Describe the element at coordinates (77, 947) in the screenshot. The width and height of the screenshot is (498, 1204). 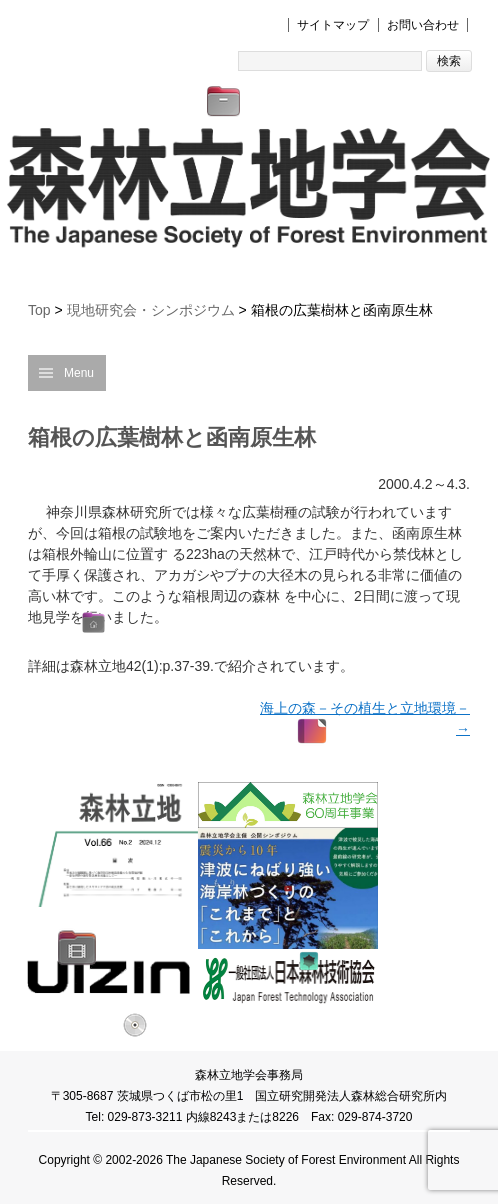
I see `open your videos folder` at that location.